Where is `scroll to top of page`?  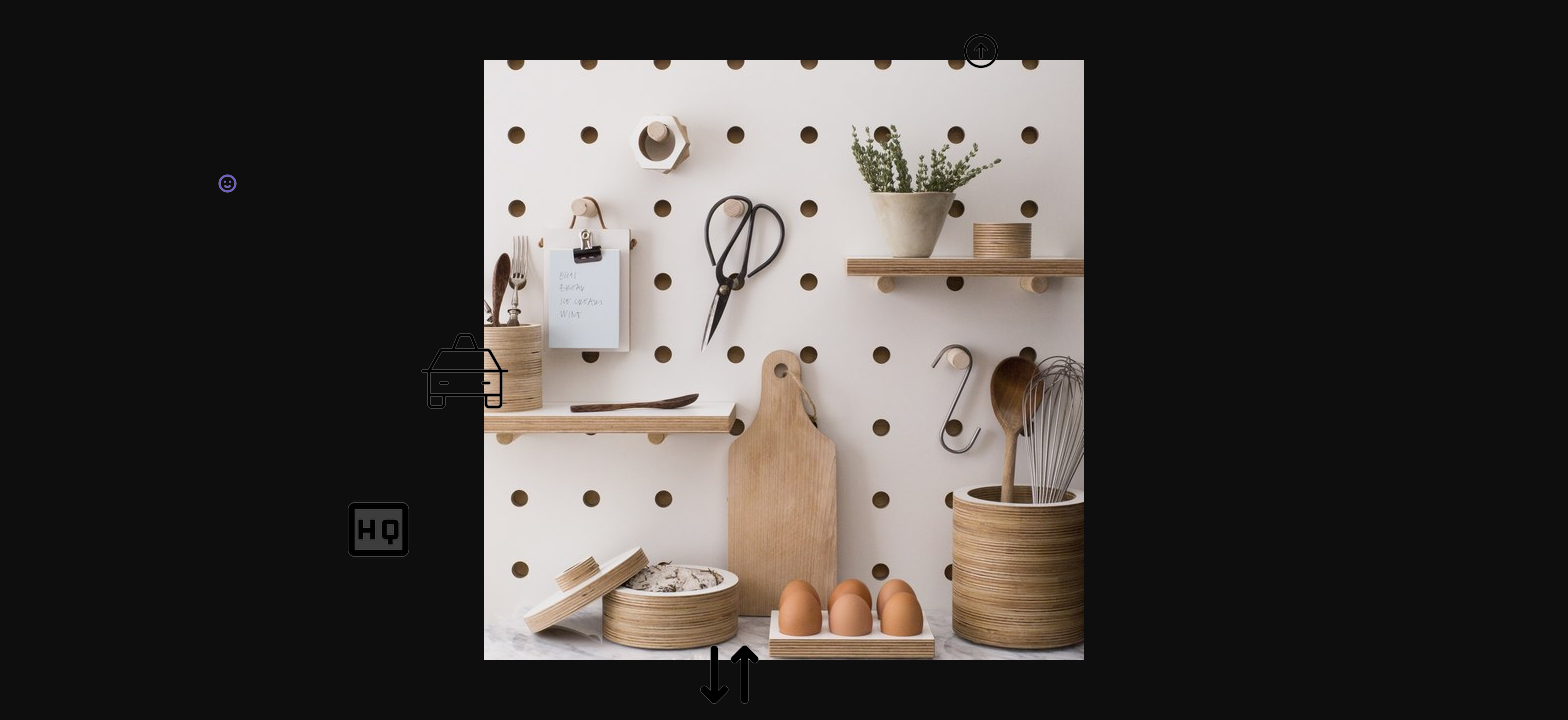
scroll to top of page is located at coordinates (981, 51).